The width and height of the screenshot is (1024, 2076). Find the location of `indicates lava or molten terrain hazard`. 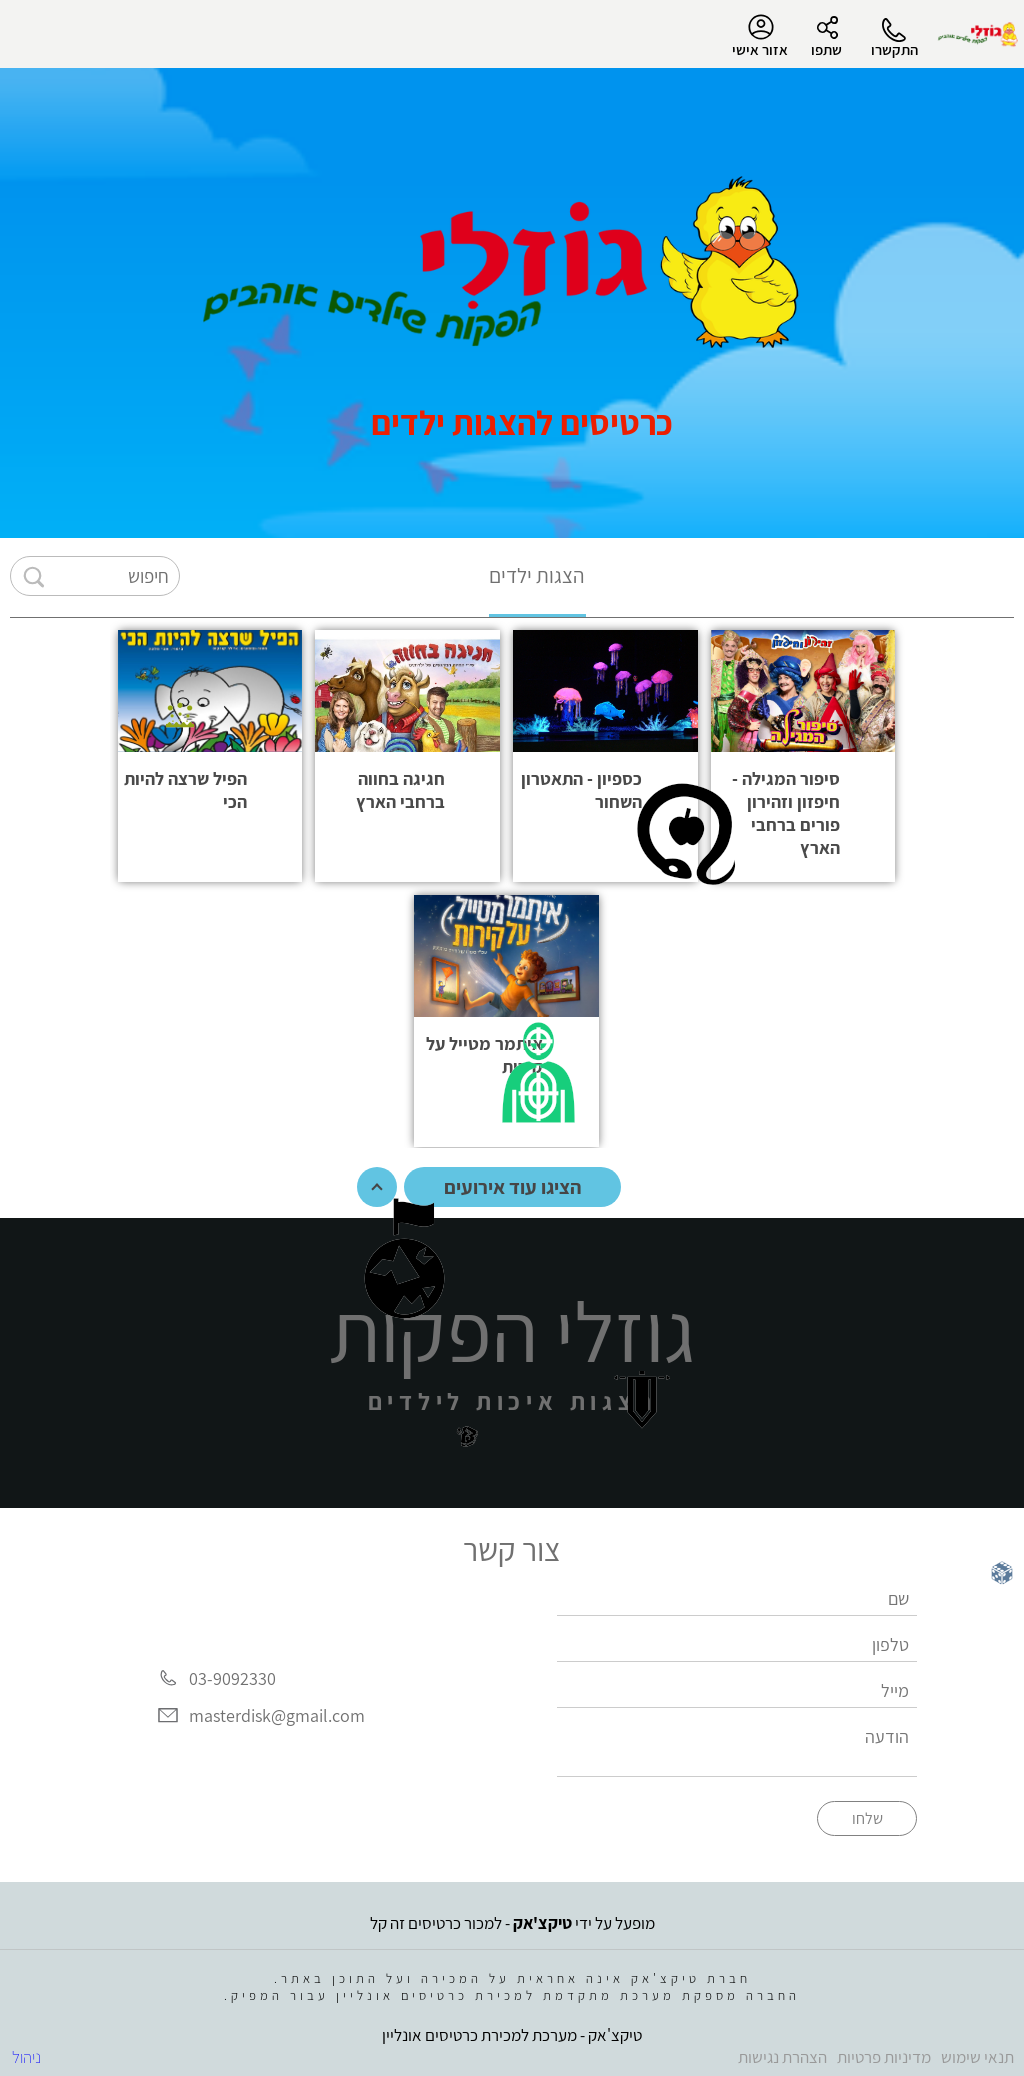

indicates lava or molten terrain hazard is located at coordinates (180, 715).